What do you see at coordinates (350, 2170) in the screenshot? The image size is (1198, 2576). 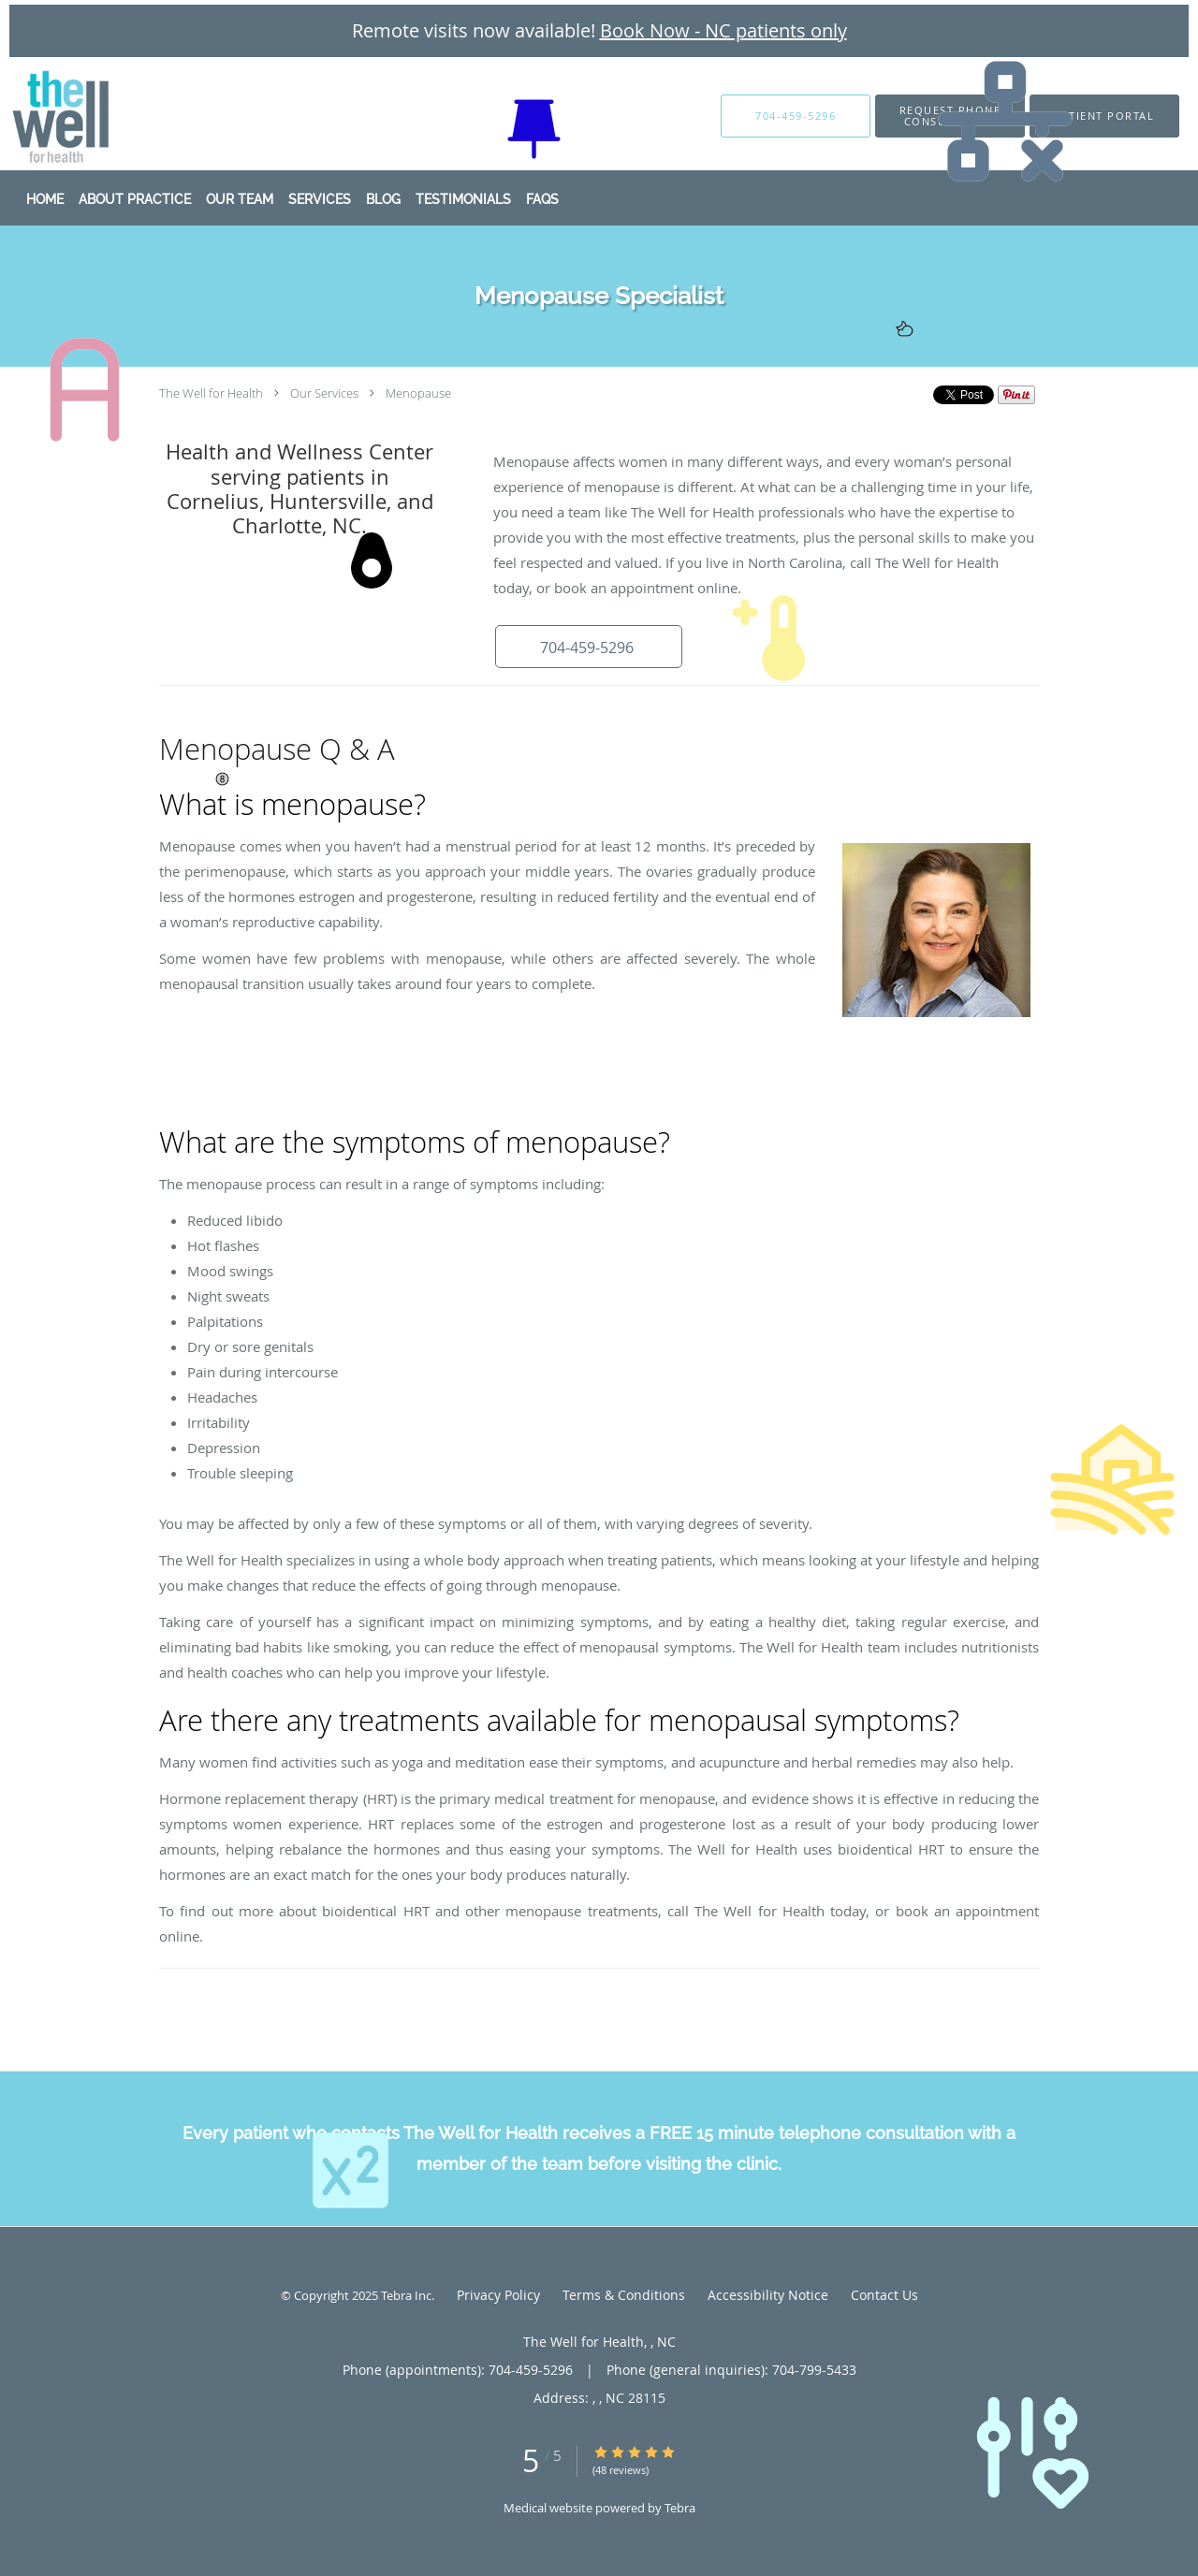 I see `apply superscript formatting to selected text` at bounding box center [350, 2170].